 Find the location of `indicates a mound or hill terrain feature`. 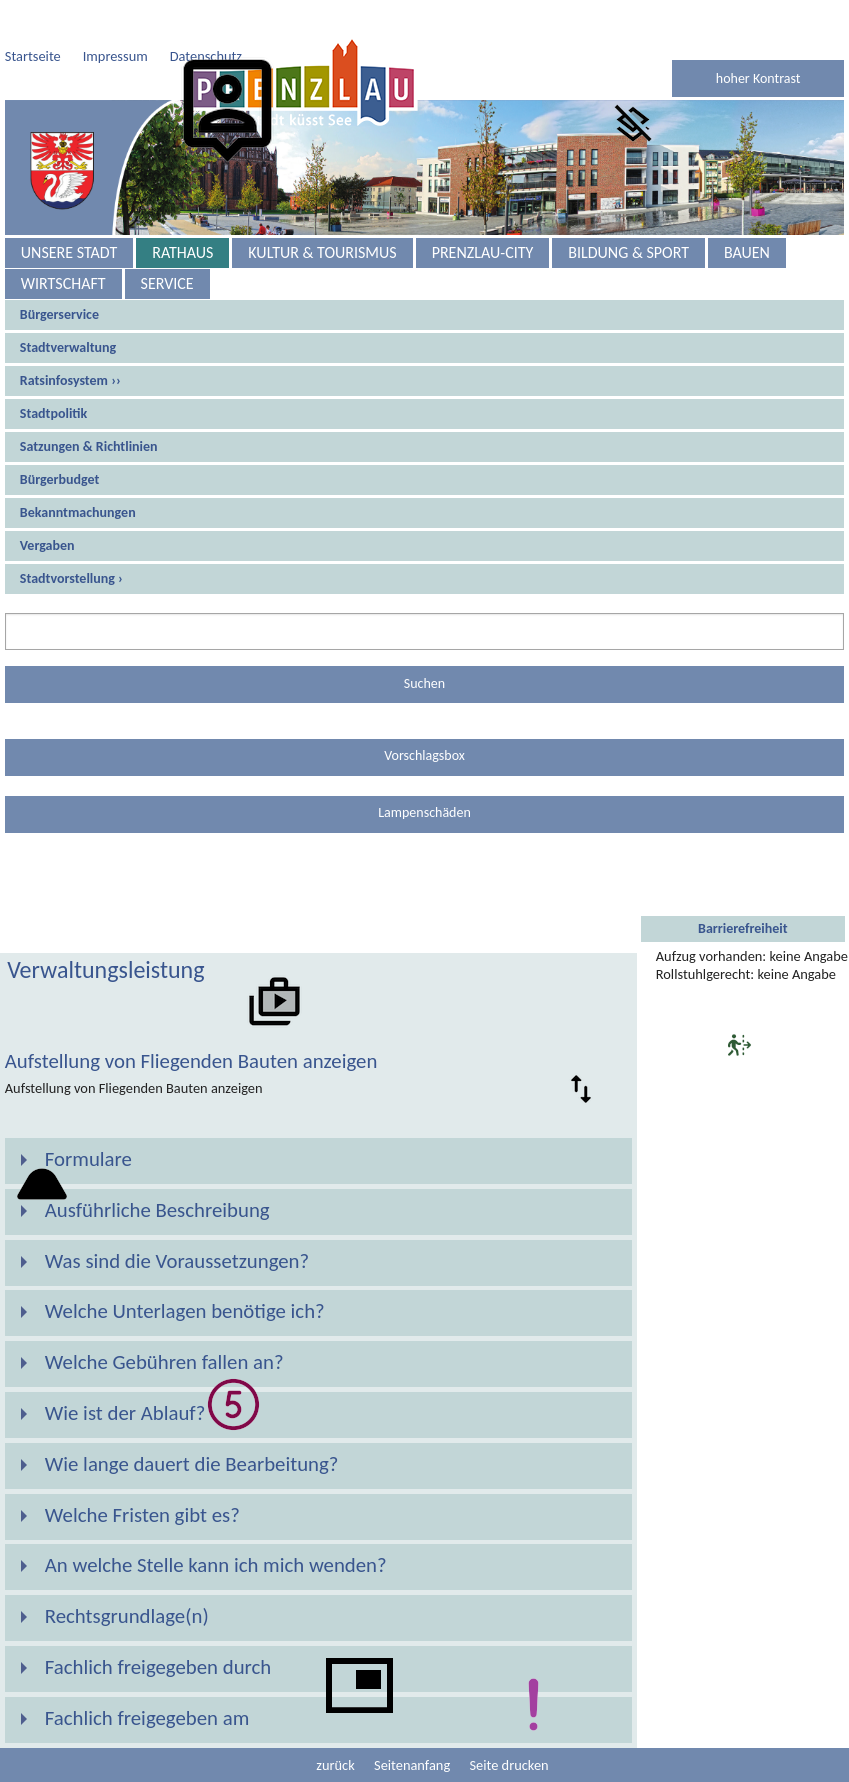

indicates a mound or hill terrain feature is located at coordinates (42, 1184).